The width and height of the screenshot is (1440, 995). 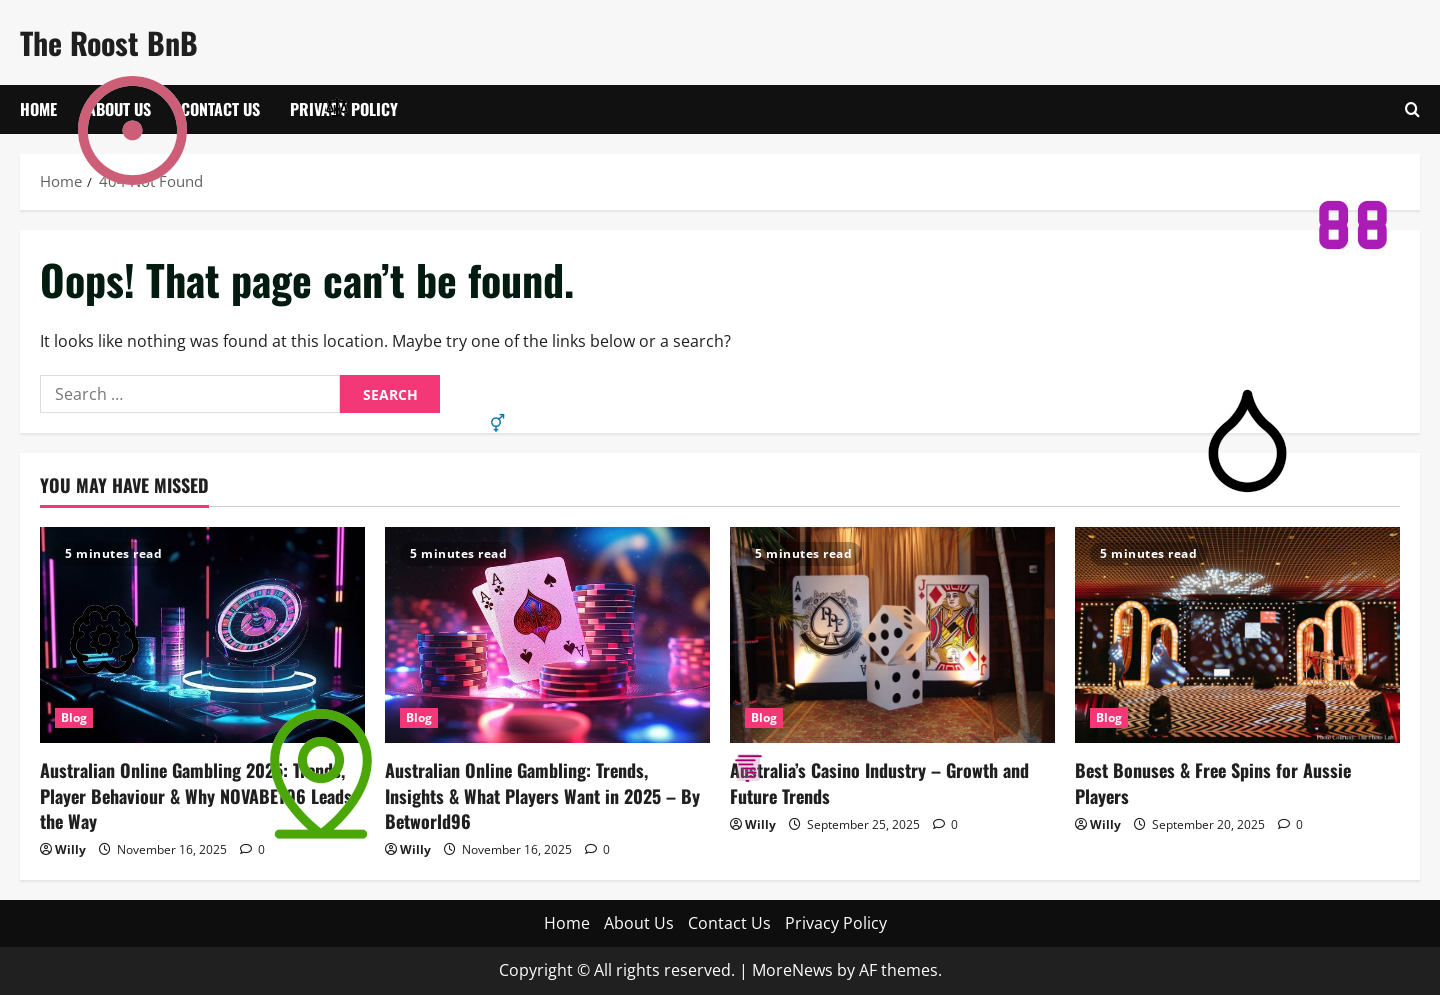 What do you see at coordinates (104, 639) in the screenshot?
I see `access AI or machine learning settings` at bounding box center [104, 639].